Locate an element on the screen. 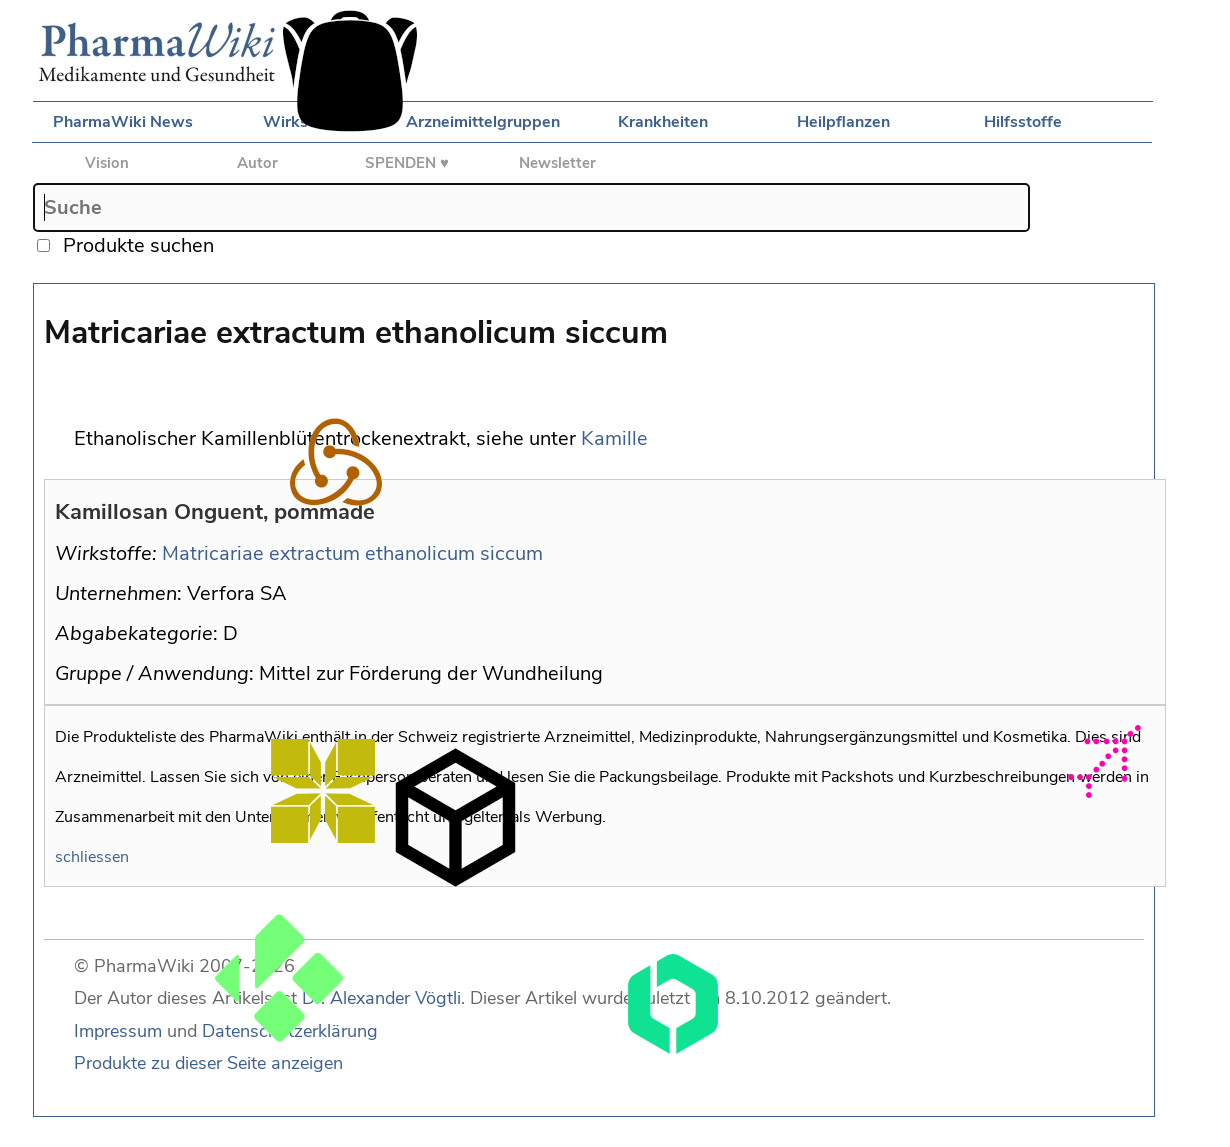  opslevel logo is located at coordinates (673, 1004).